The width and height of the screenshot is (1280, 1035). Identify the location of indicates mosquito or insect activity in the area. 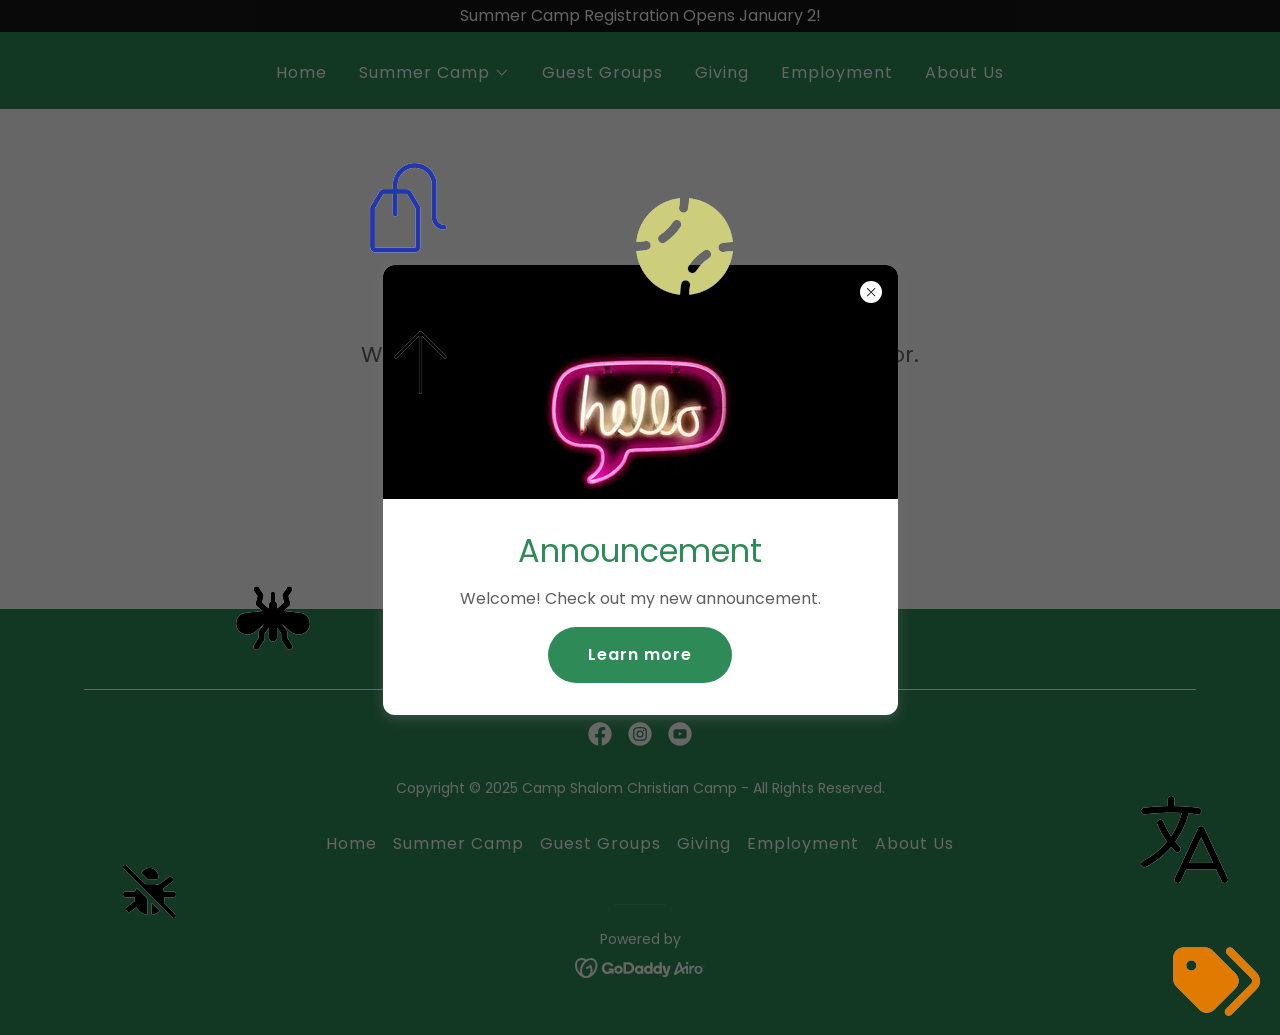
(273, 618).